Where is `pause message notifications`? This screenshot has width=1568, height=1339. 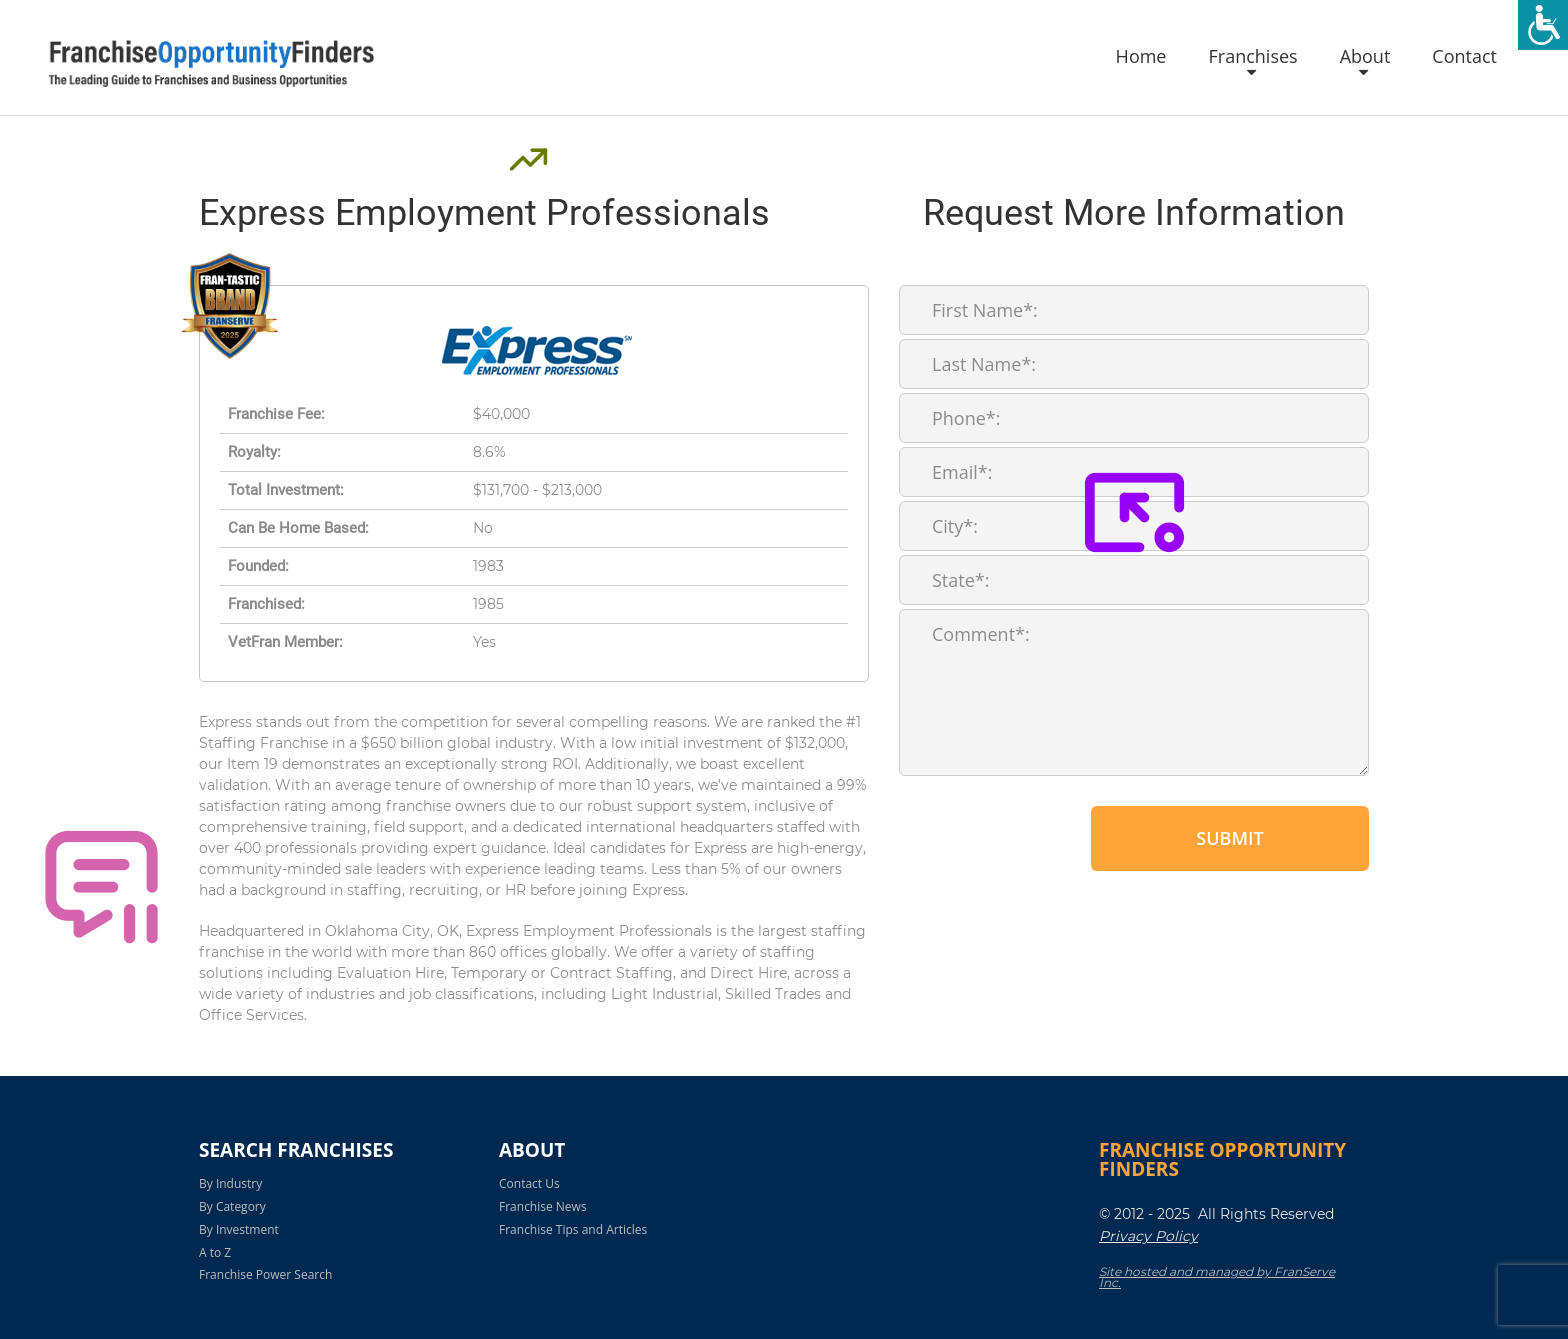
pause message notifications is located at coordinates (101, 881).